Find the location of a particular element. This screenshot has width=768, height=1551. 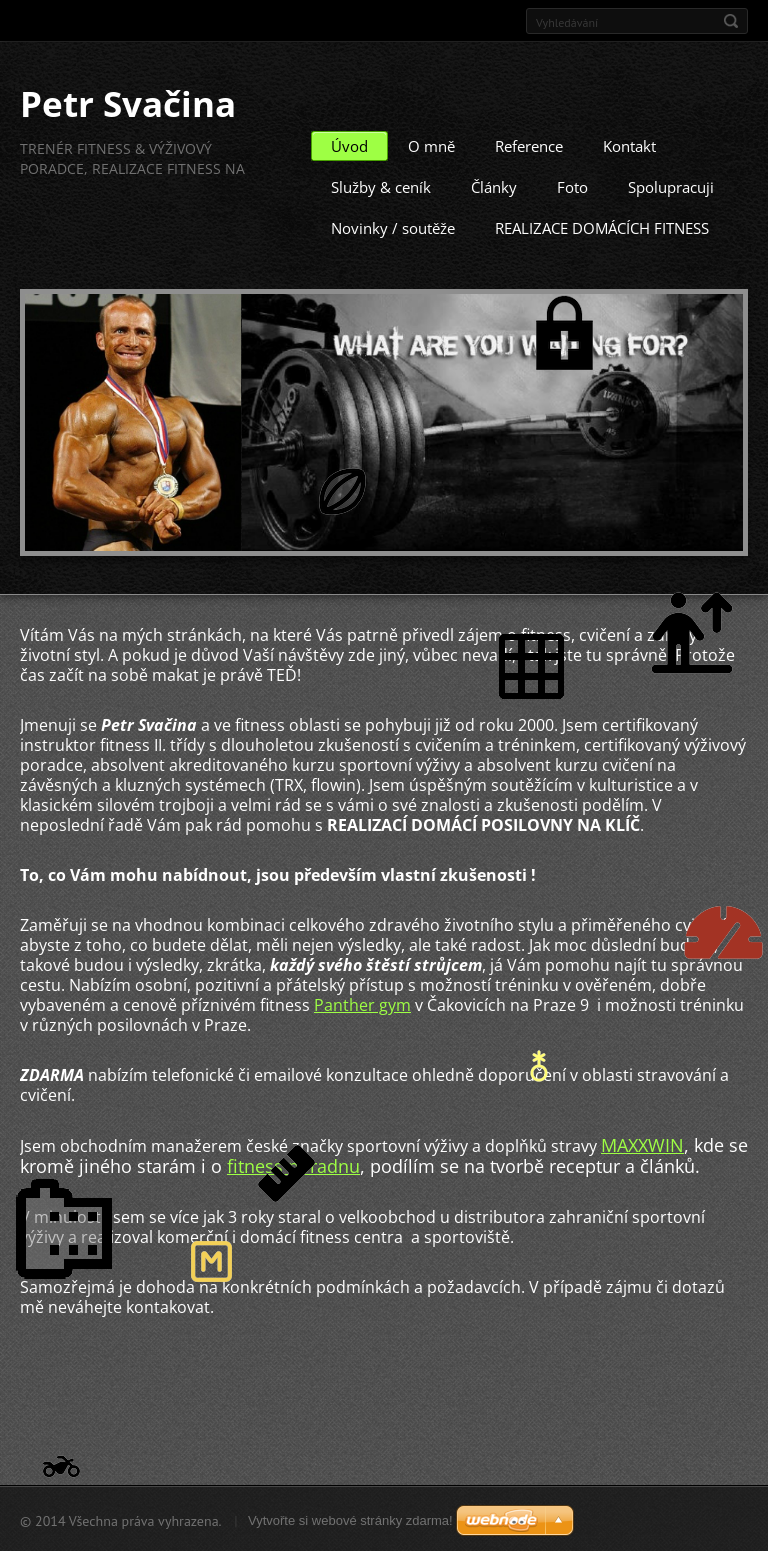

upload user profile or data is located at coordinates (692, 633).